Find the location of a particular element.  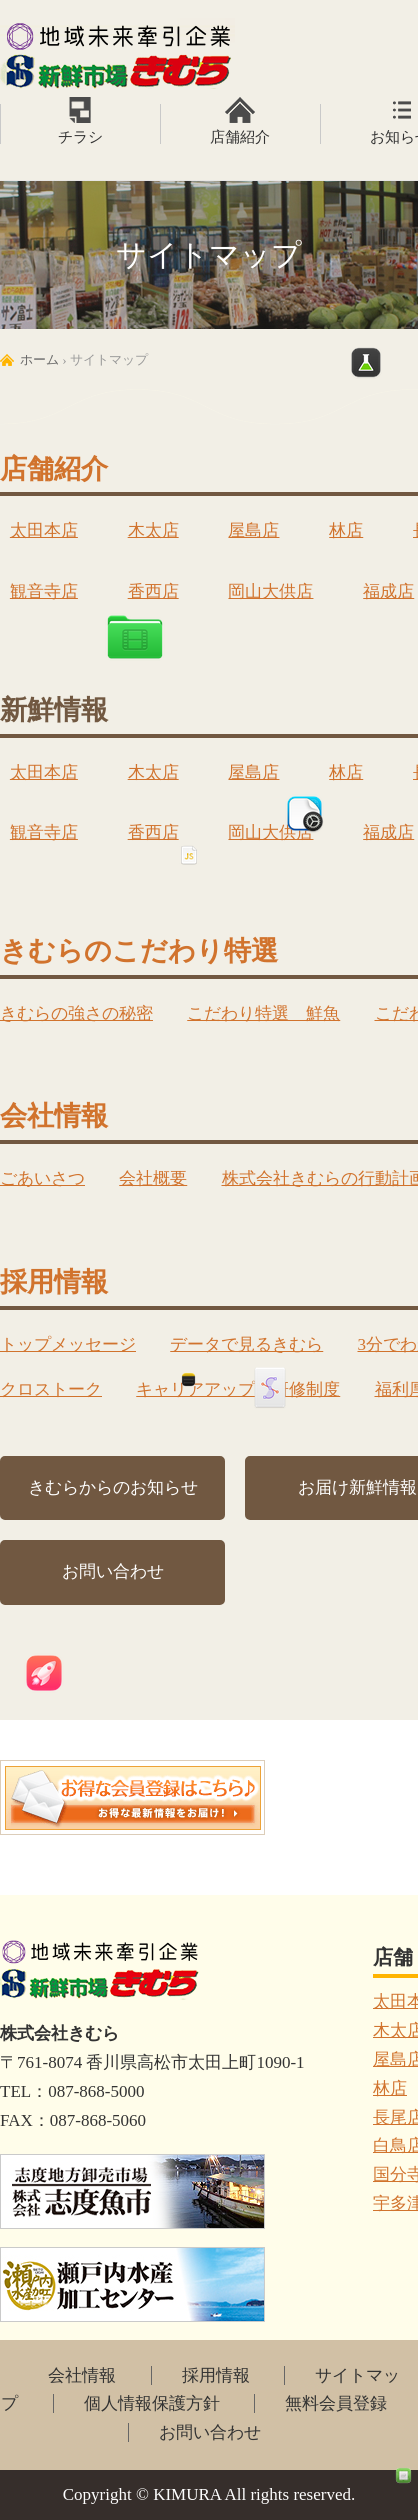

open science or chemistry-related applications is located at coordinates (366, 363).